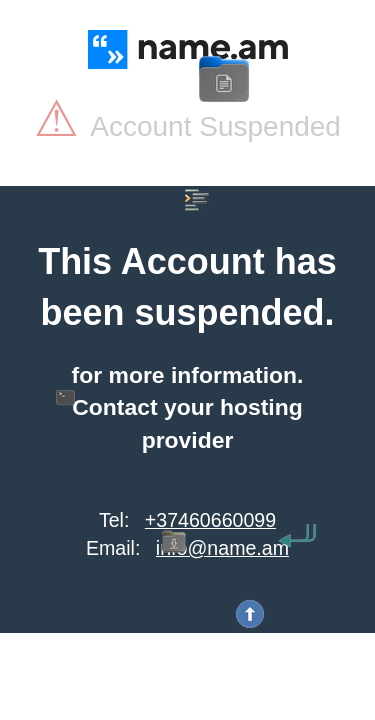 This screenshot has height=720, width=375. I want to click on indicates a version control update is available, so click(250, 614).